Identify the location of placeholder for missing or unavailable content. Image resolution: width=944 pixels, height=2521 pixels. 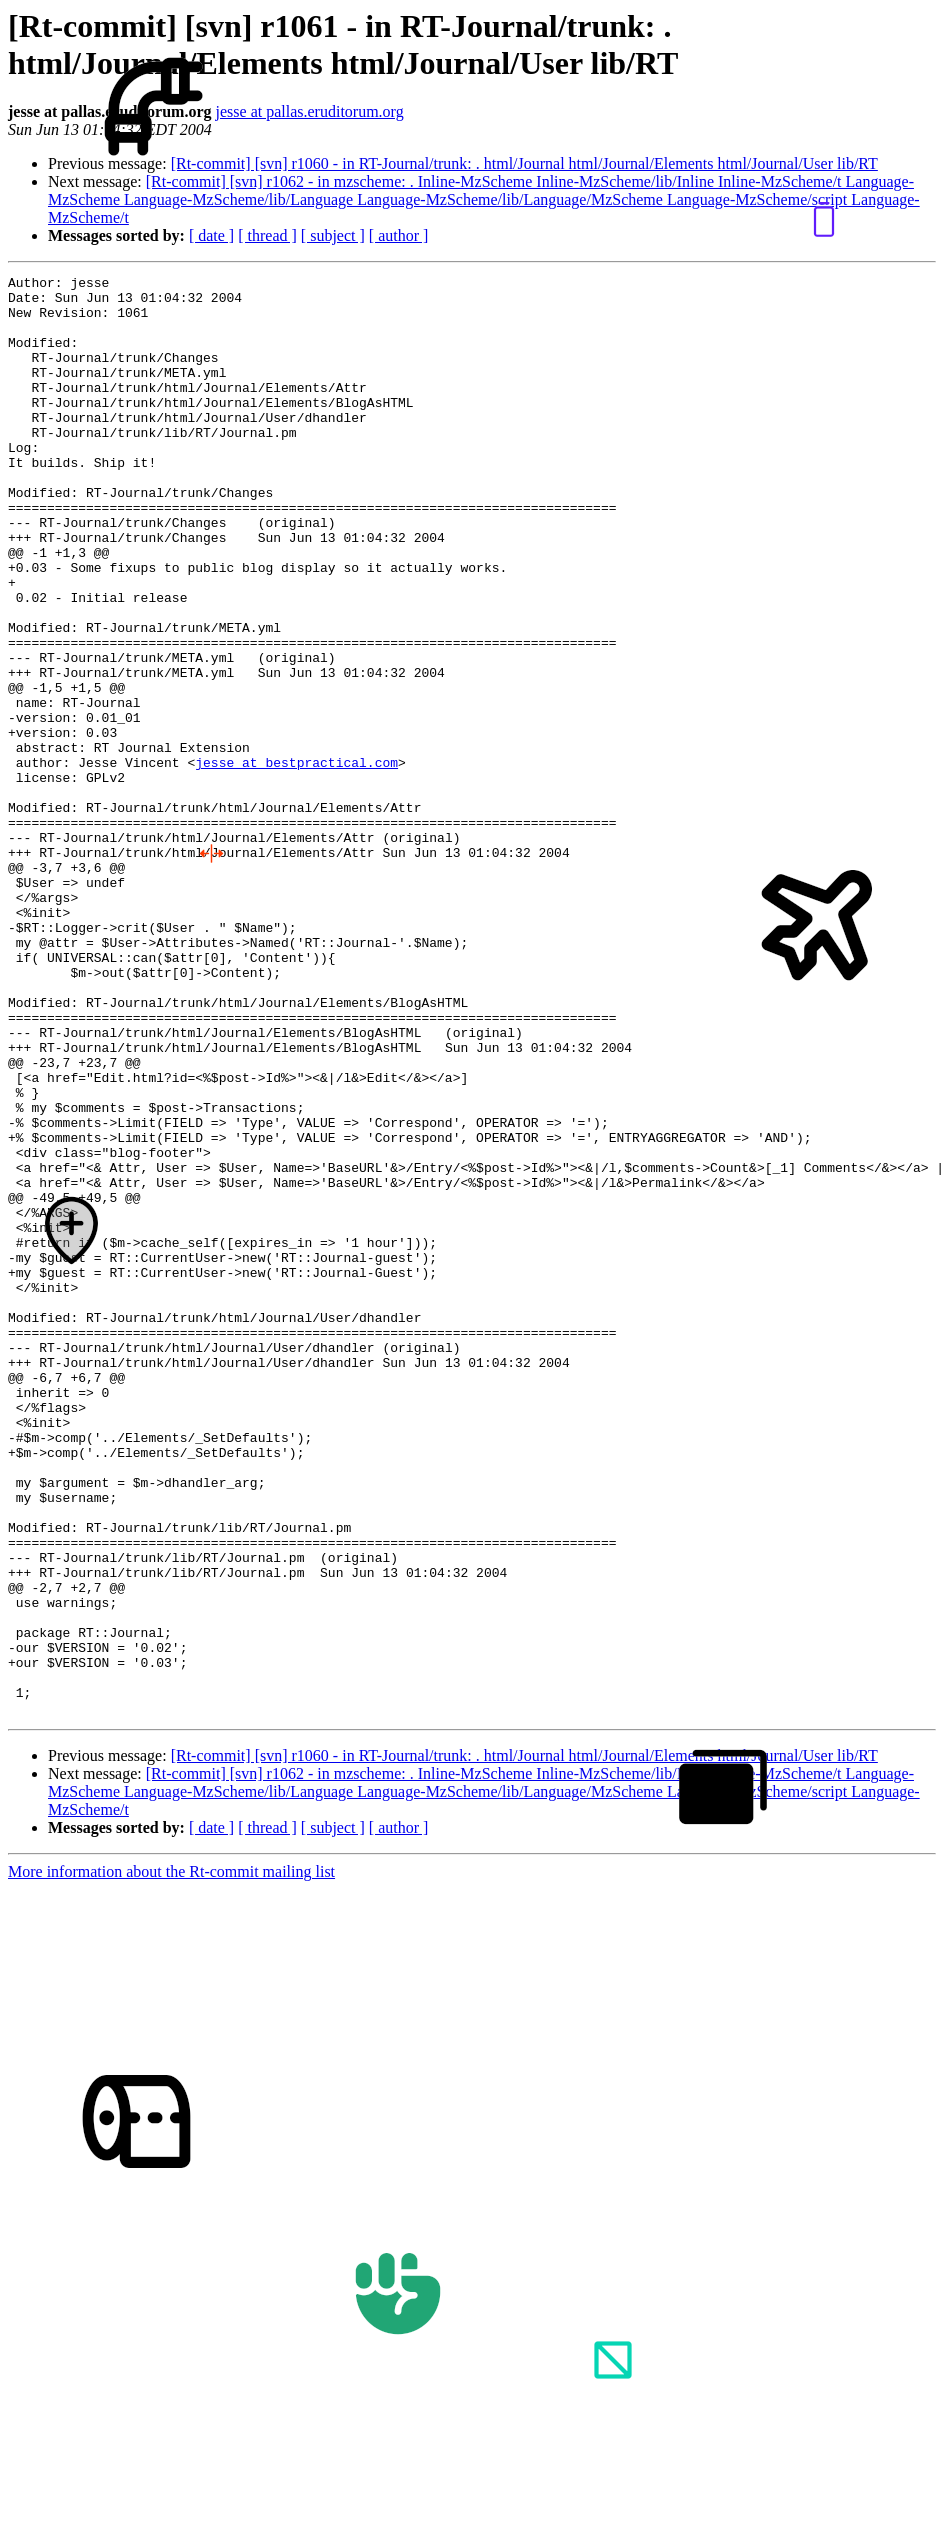
(613, 2360).